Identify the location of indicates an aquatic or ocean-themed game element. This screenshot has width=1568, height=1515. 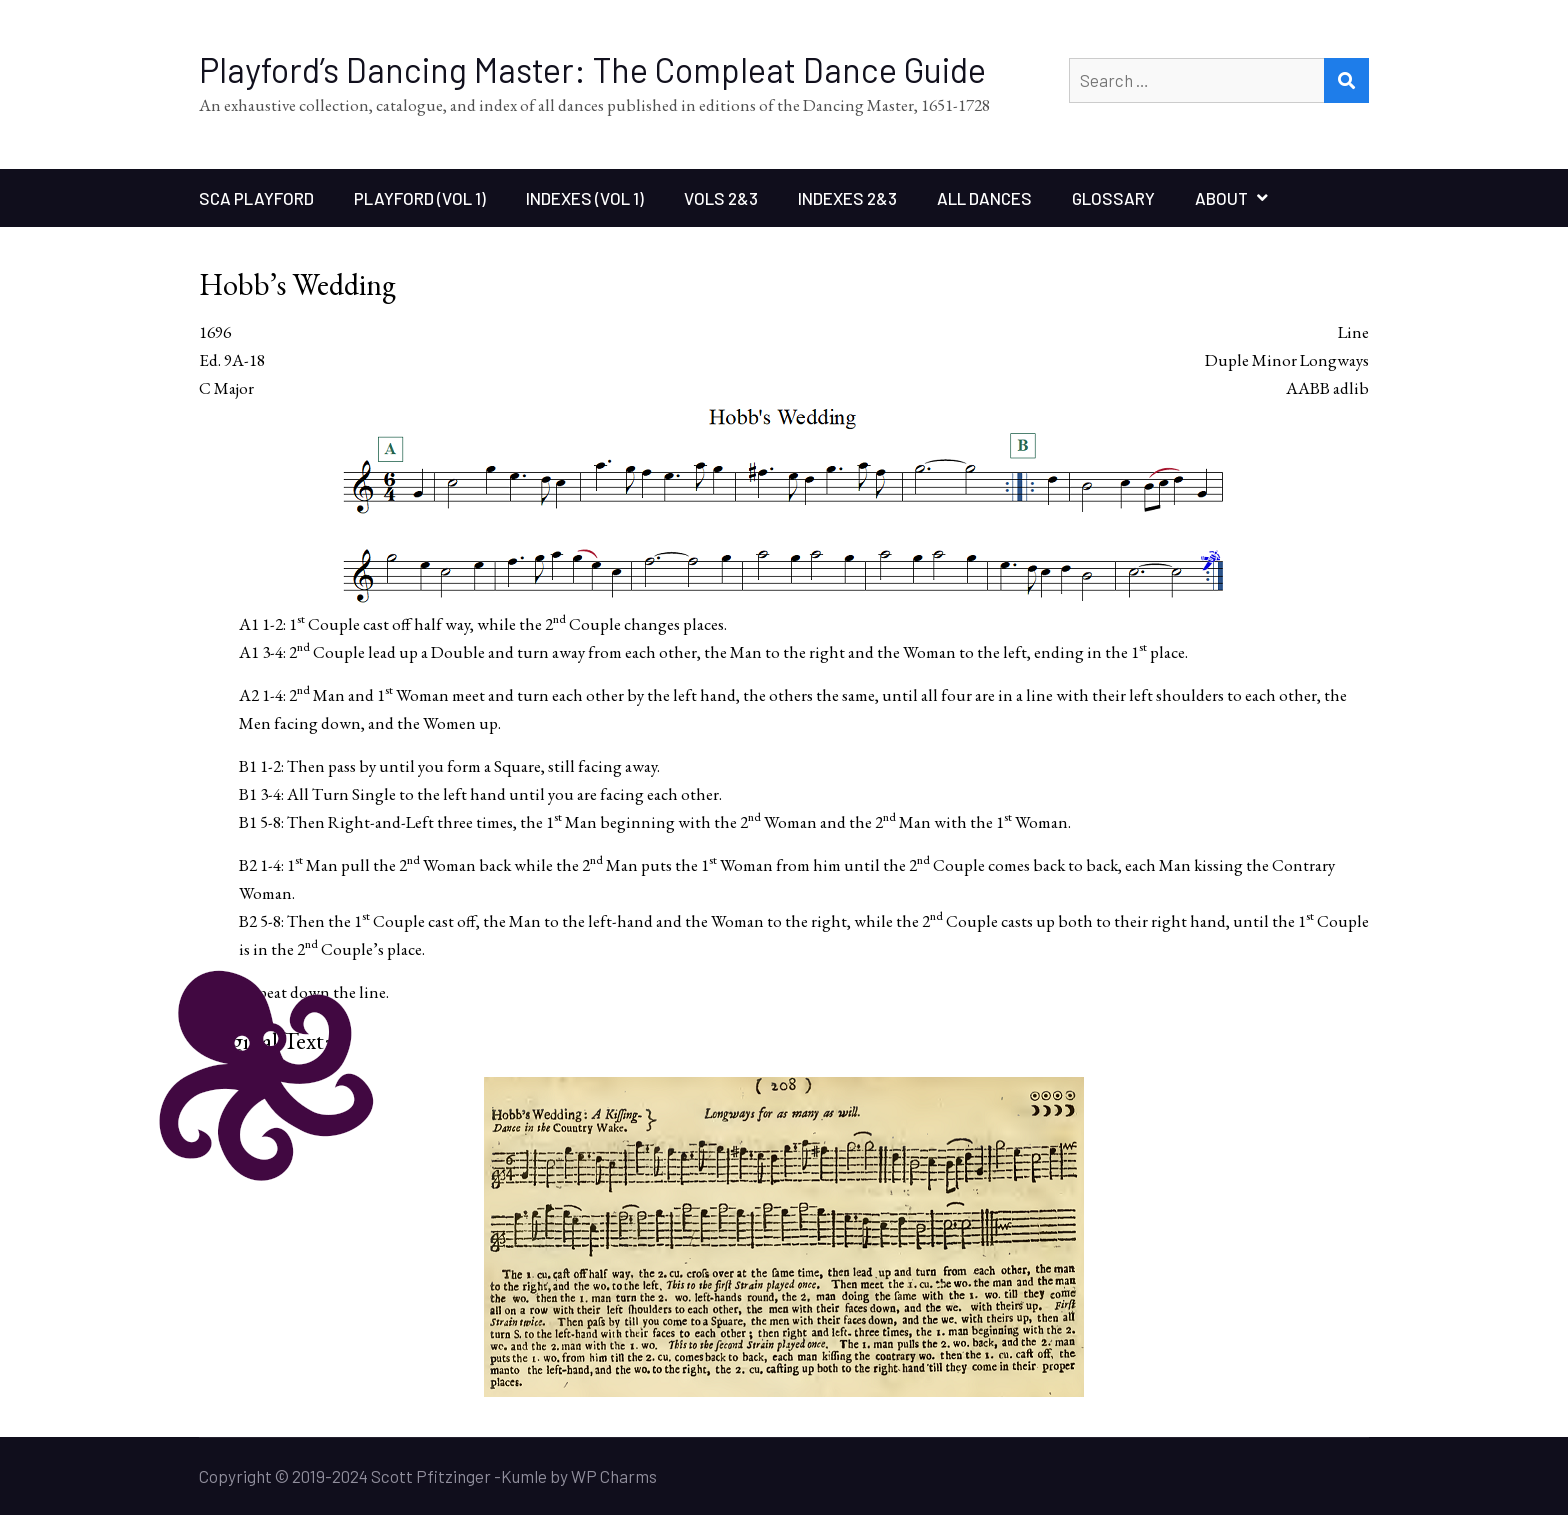
(265, 1074).